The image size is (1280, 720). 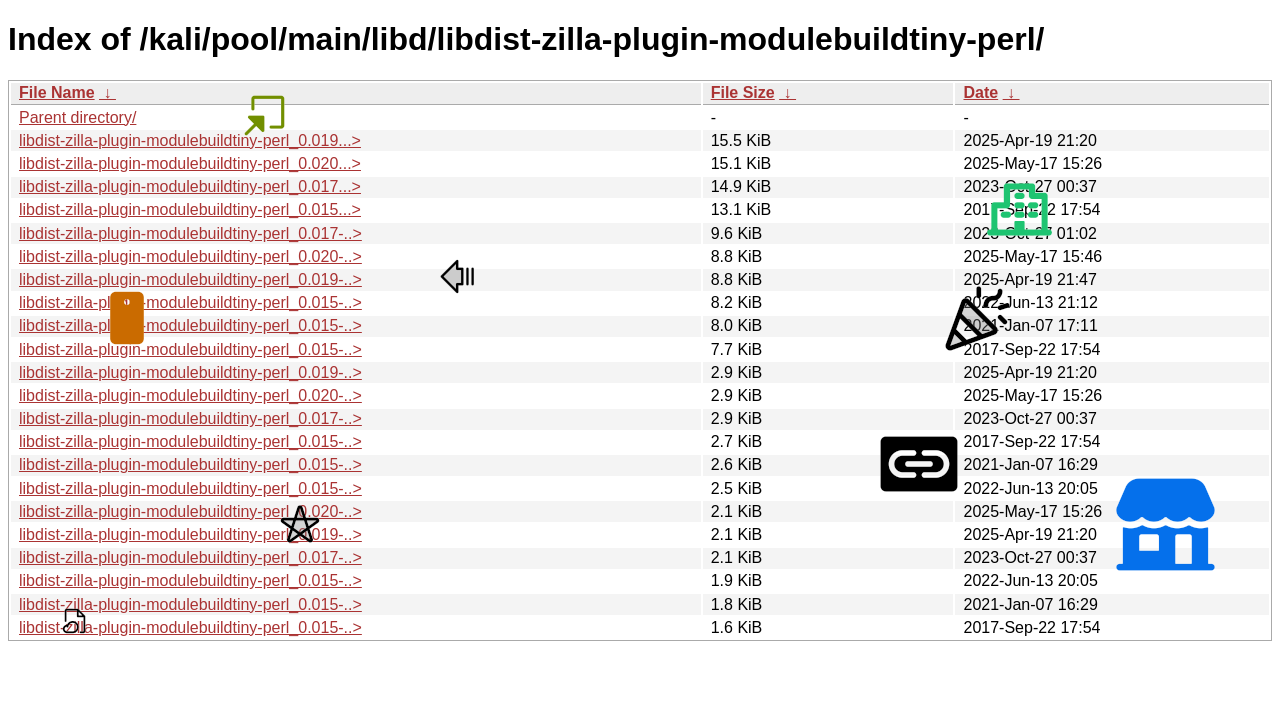 What do you see at coordinates (919, 464) in the screenshot?
I see `copy or share a link` at bounding box center [919, 464].